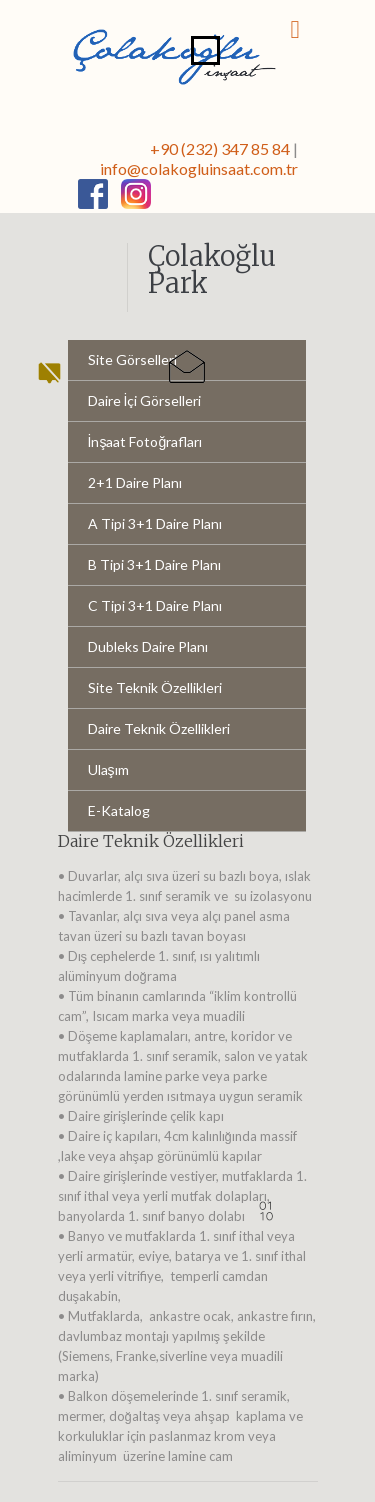  Describe the element at coordinates (49, 372) in the screenshot. I see `mute or disable chat notifications` at that location.